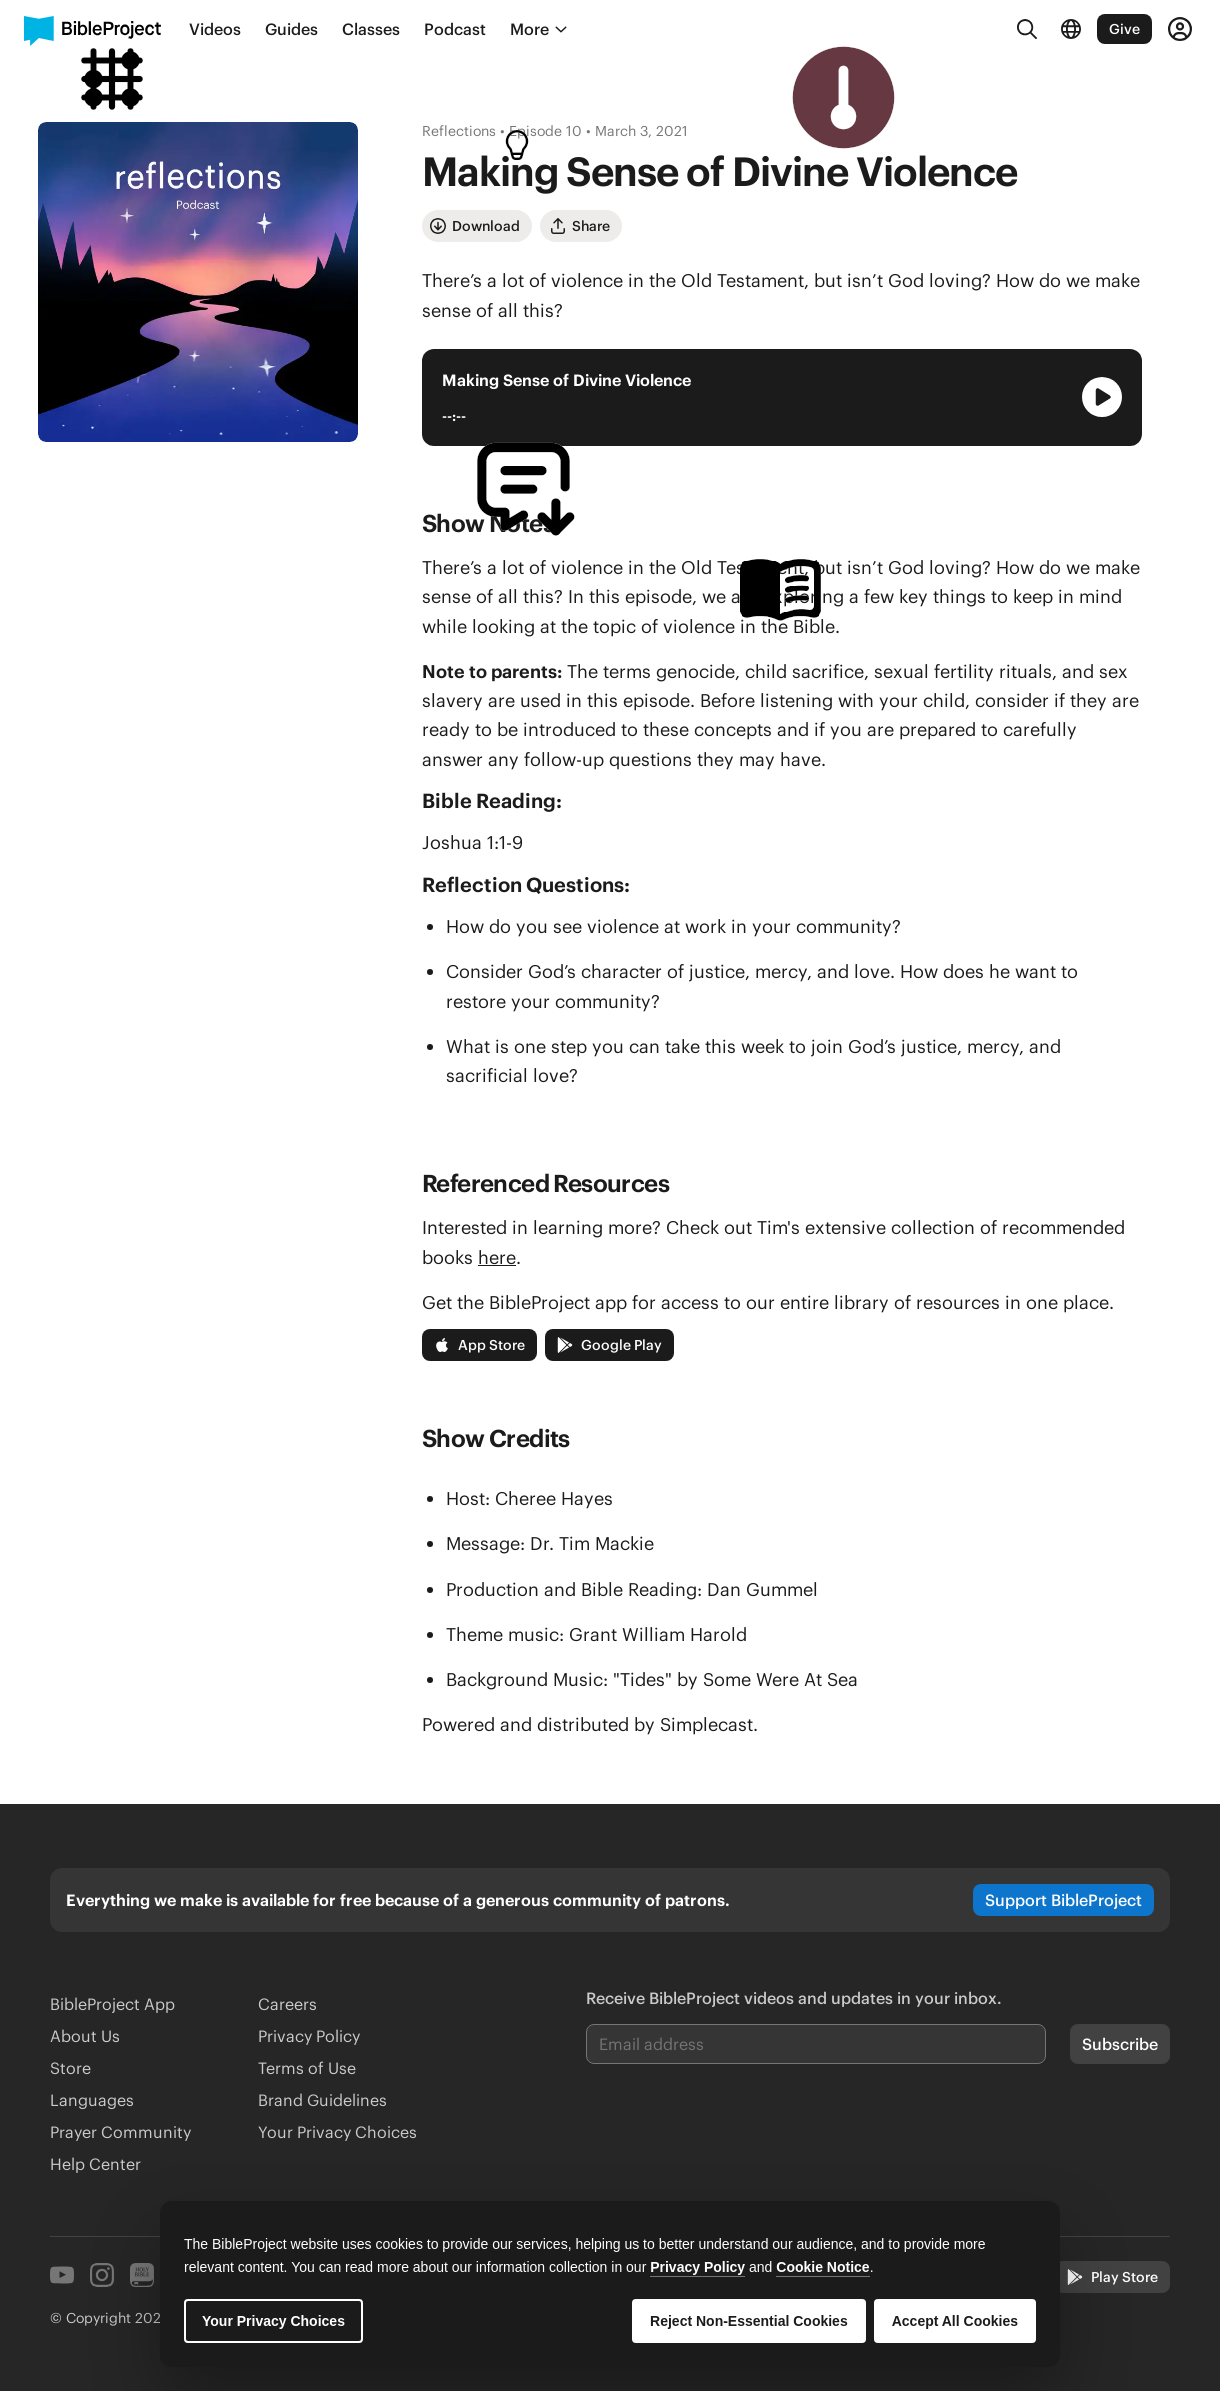 The image size is (1220, 2391). What do you see at coordinates (523, 484) in the screenshot?
I see `download message or conversation` at bounding box center [523, 484].